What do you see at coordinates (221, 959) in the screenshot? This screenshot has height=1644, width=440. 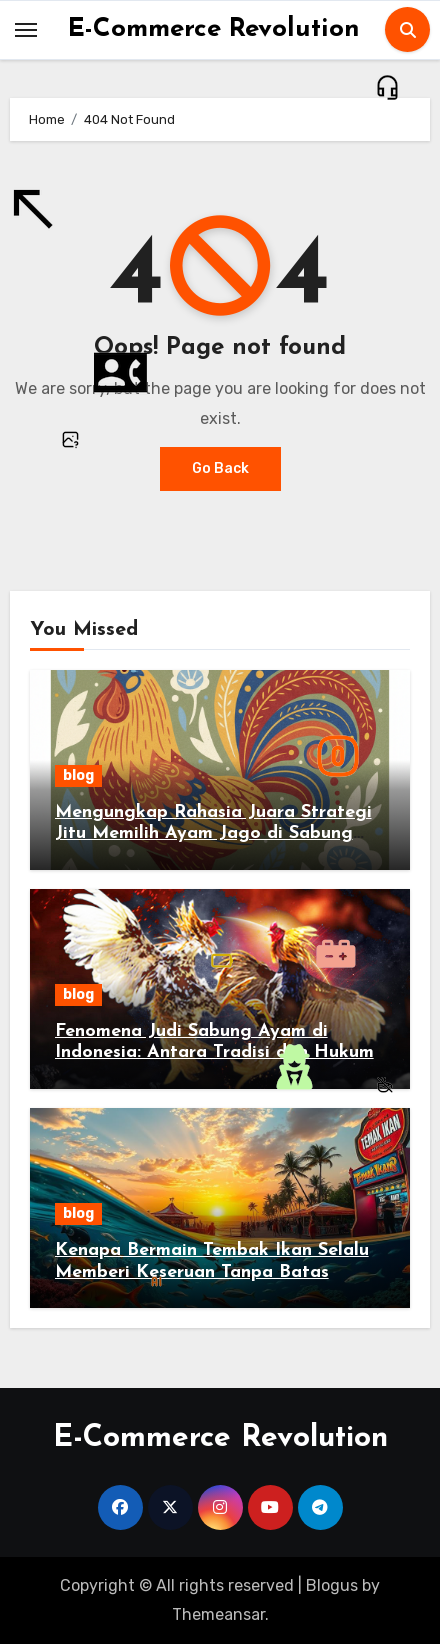 I see `indicates battery is empty or critically low` at bounding box center [221, 959].